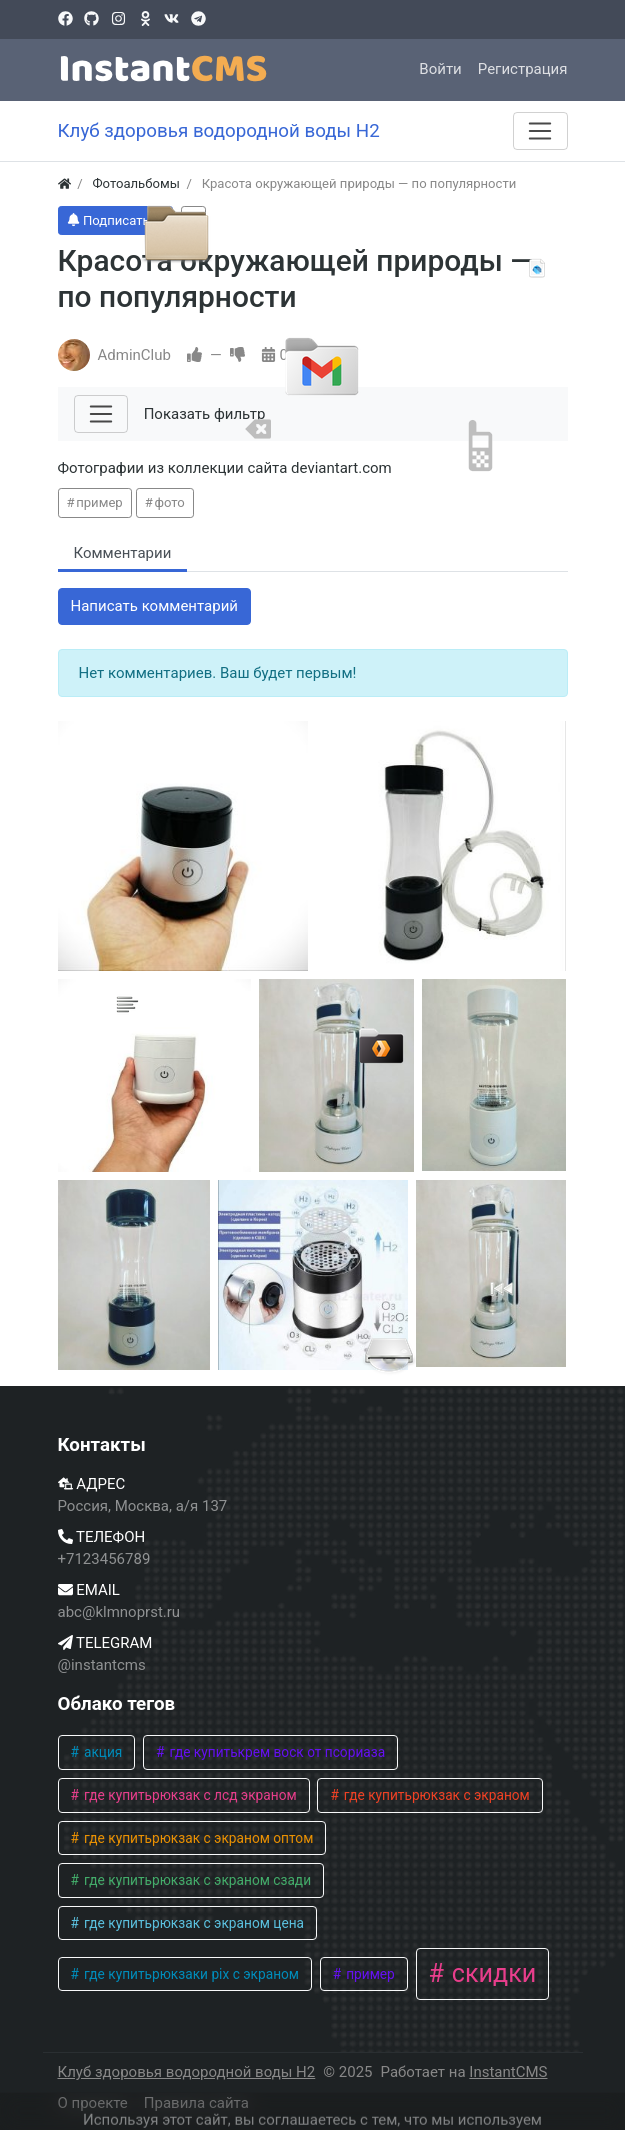  What do you see at coordinates (258, 429) in the screenshot?
I see `clear or remove a tag` at bounding box center [258, 429].